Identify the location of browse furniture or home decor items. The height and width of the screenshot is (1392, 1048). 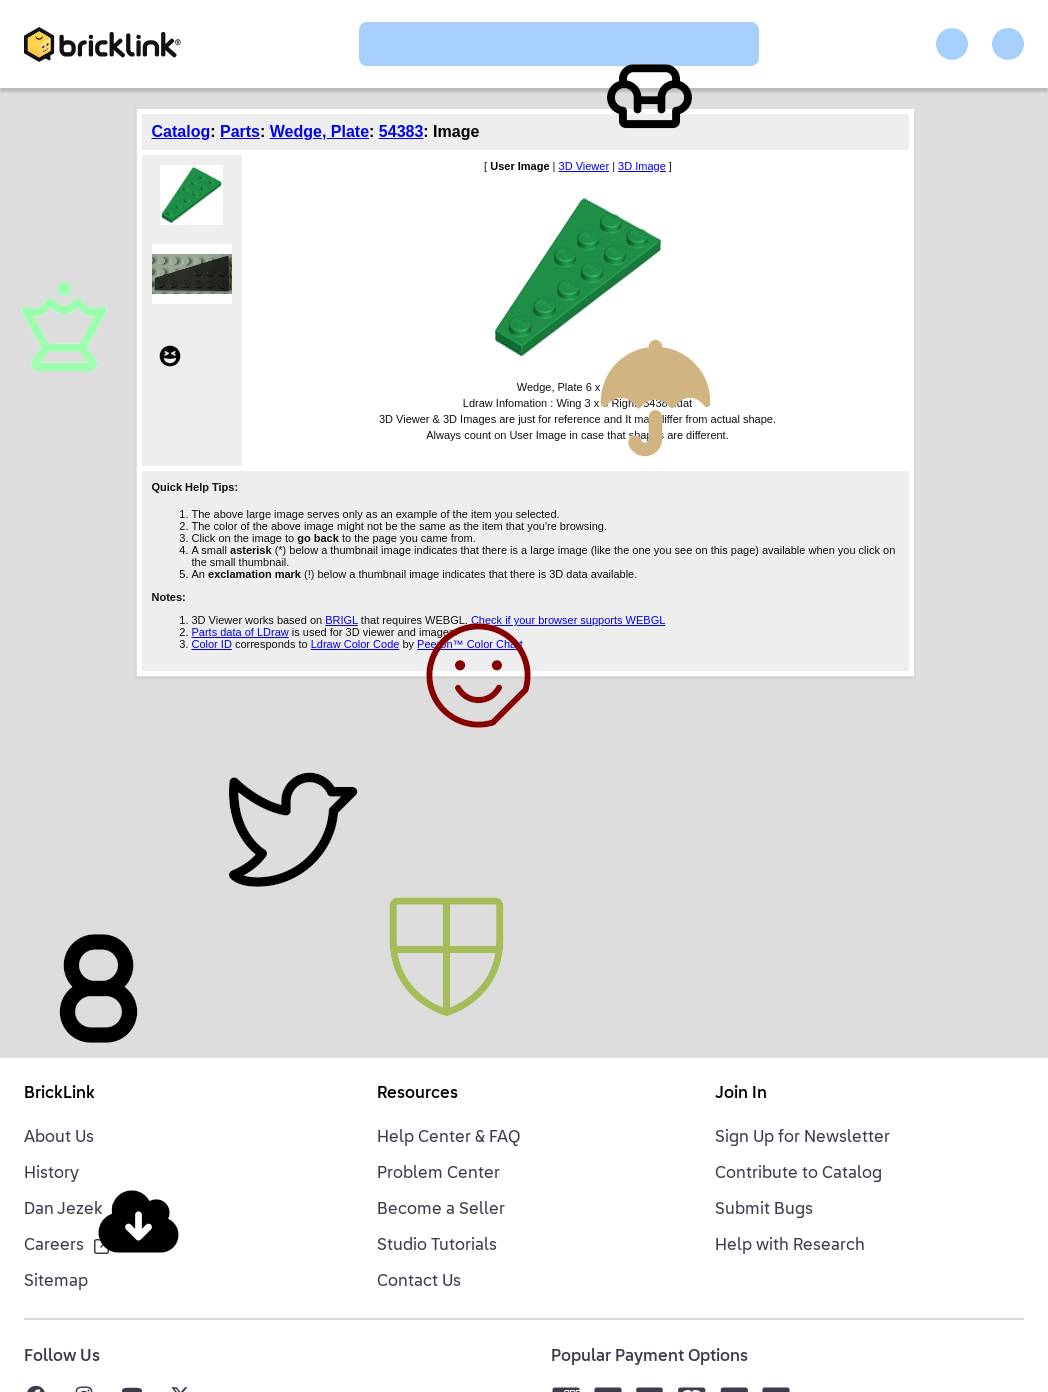
(649, 97).